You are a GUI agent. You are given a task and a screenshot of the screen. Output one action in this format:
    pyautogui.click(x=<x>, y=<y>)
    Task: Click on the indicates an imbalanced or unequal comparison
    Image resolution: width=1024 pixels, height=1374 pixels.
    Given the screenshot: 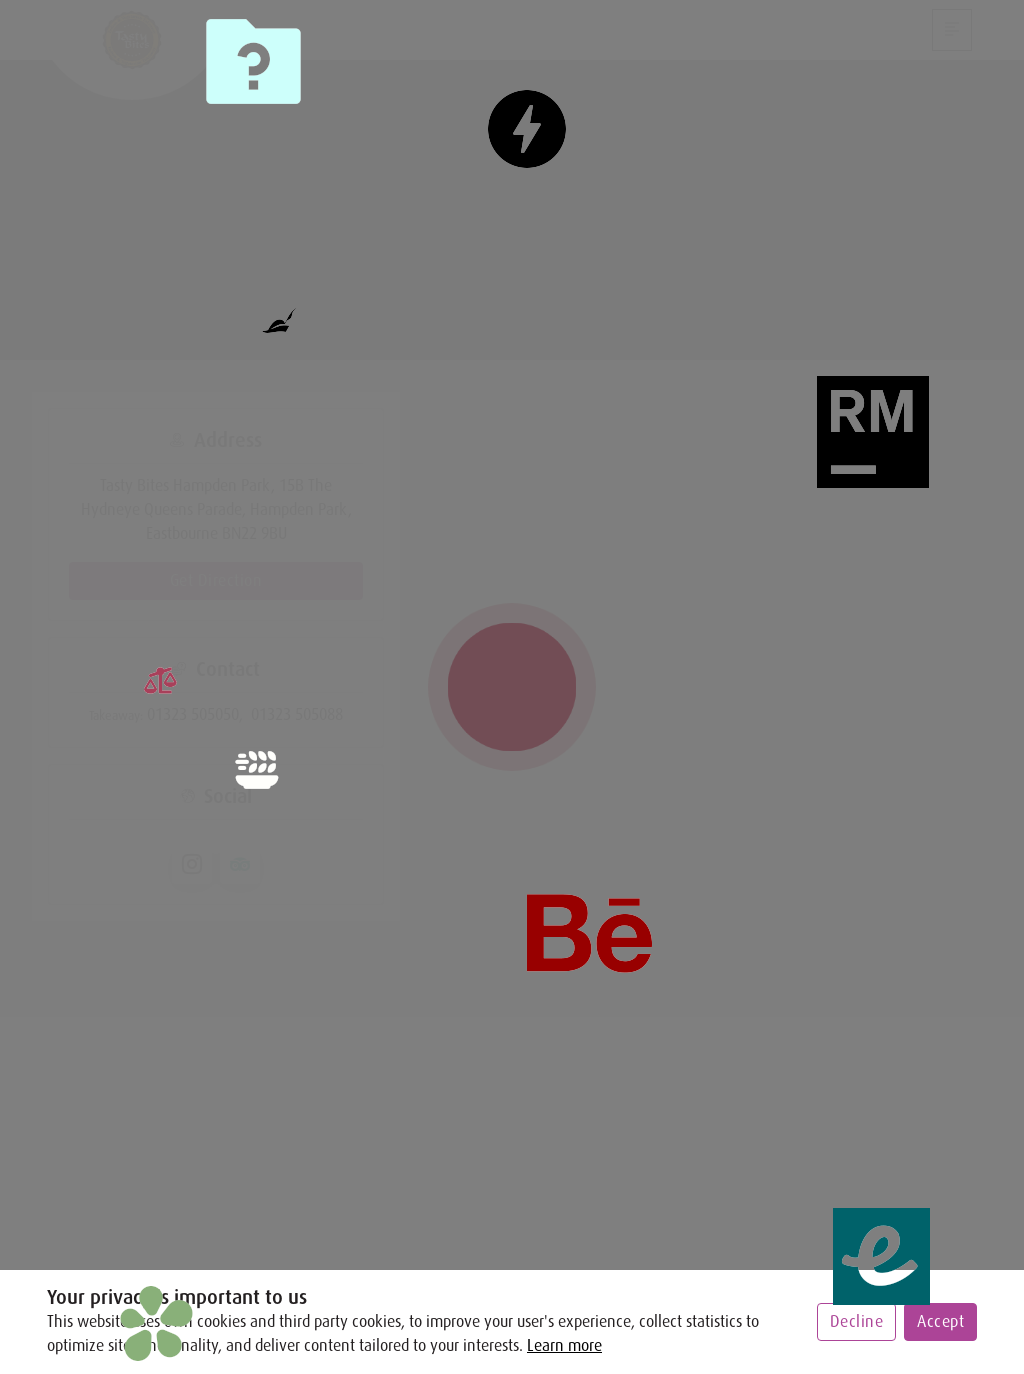 What is the action you would take?
    pyautogui.click(x=160, y=680)
    